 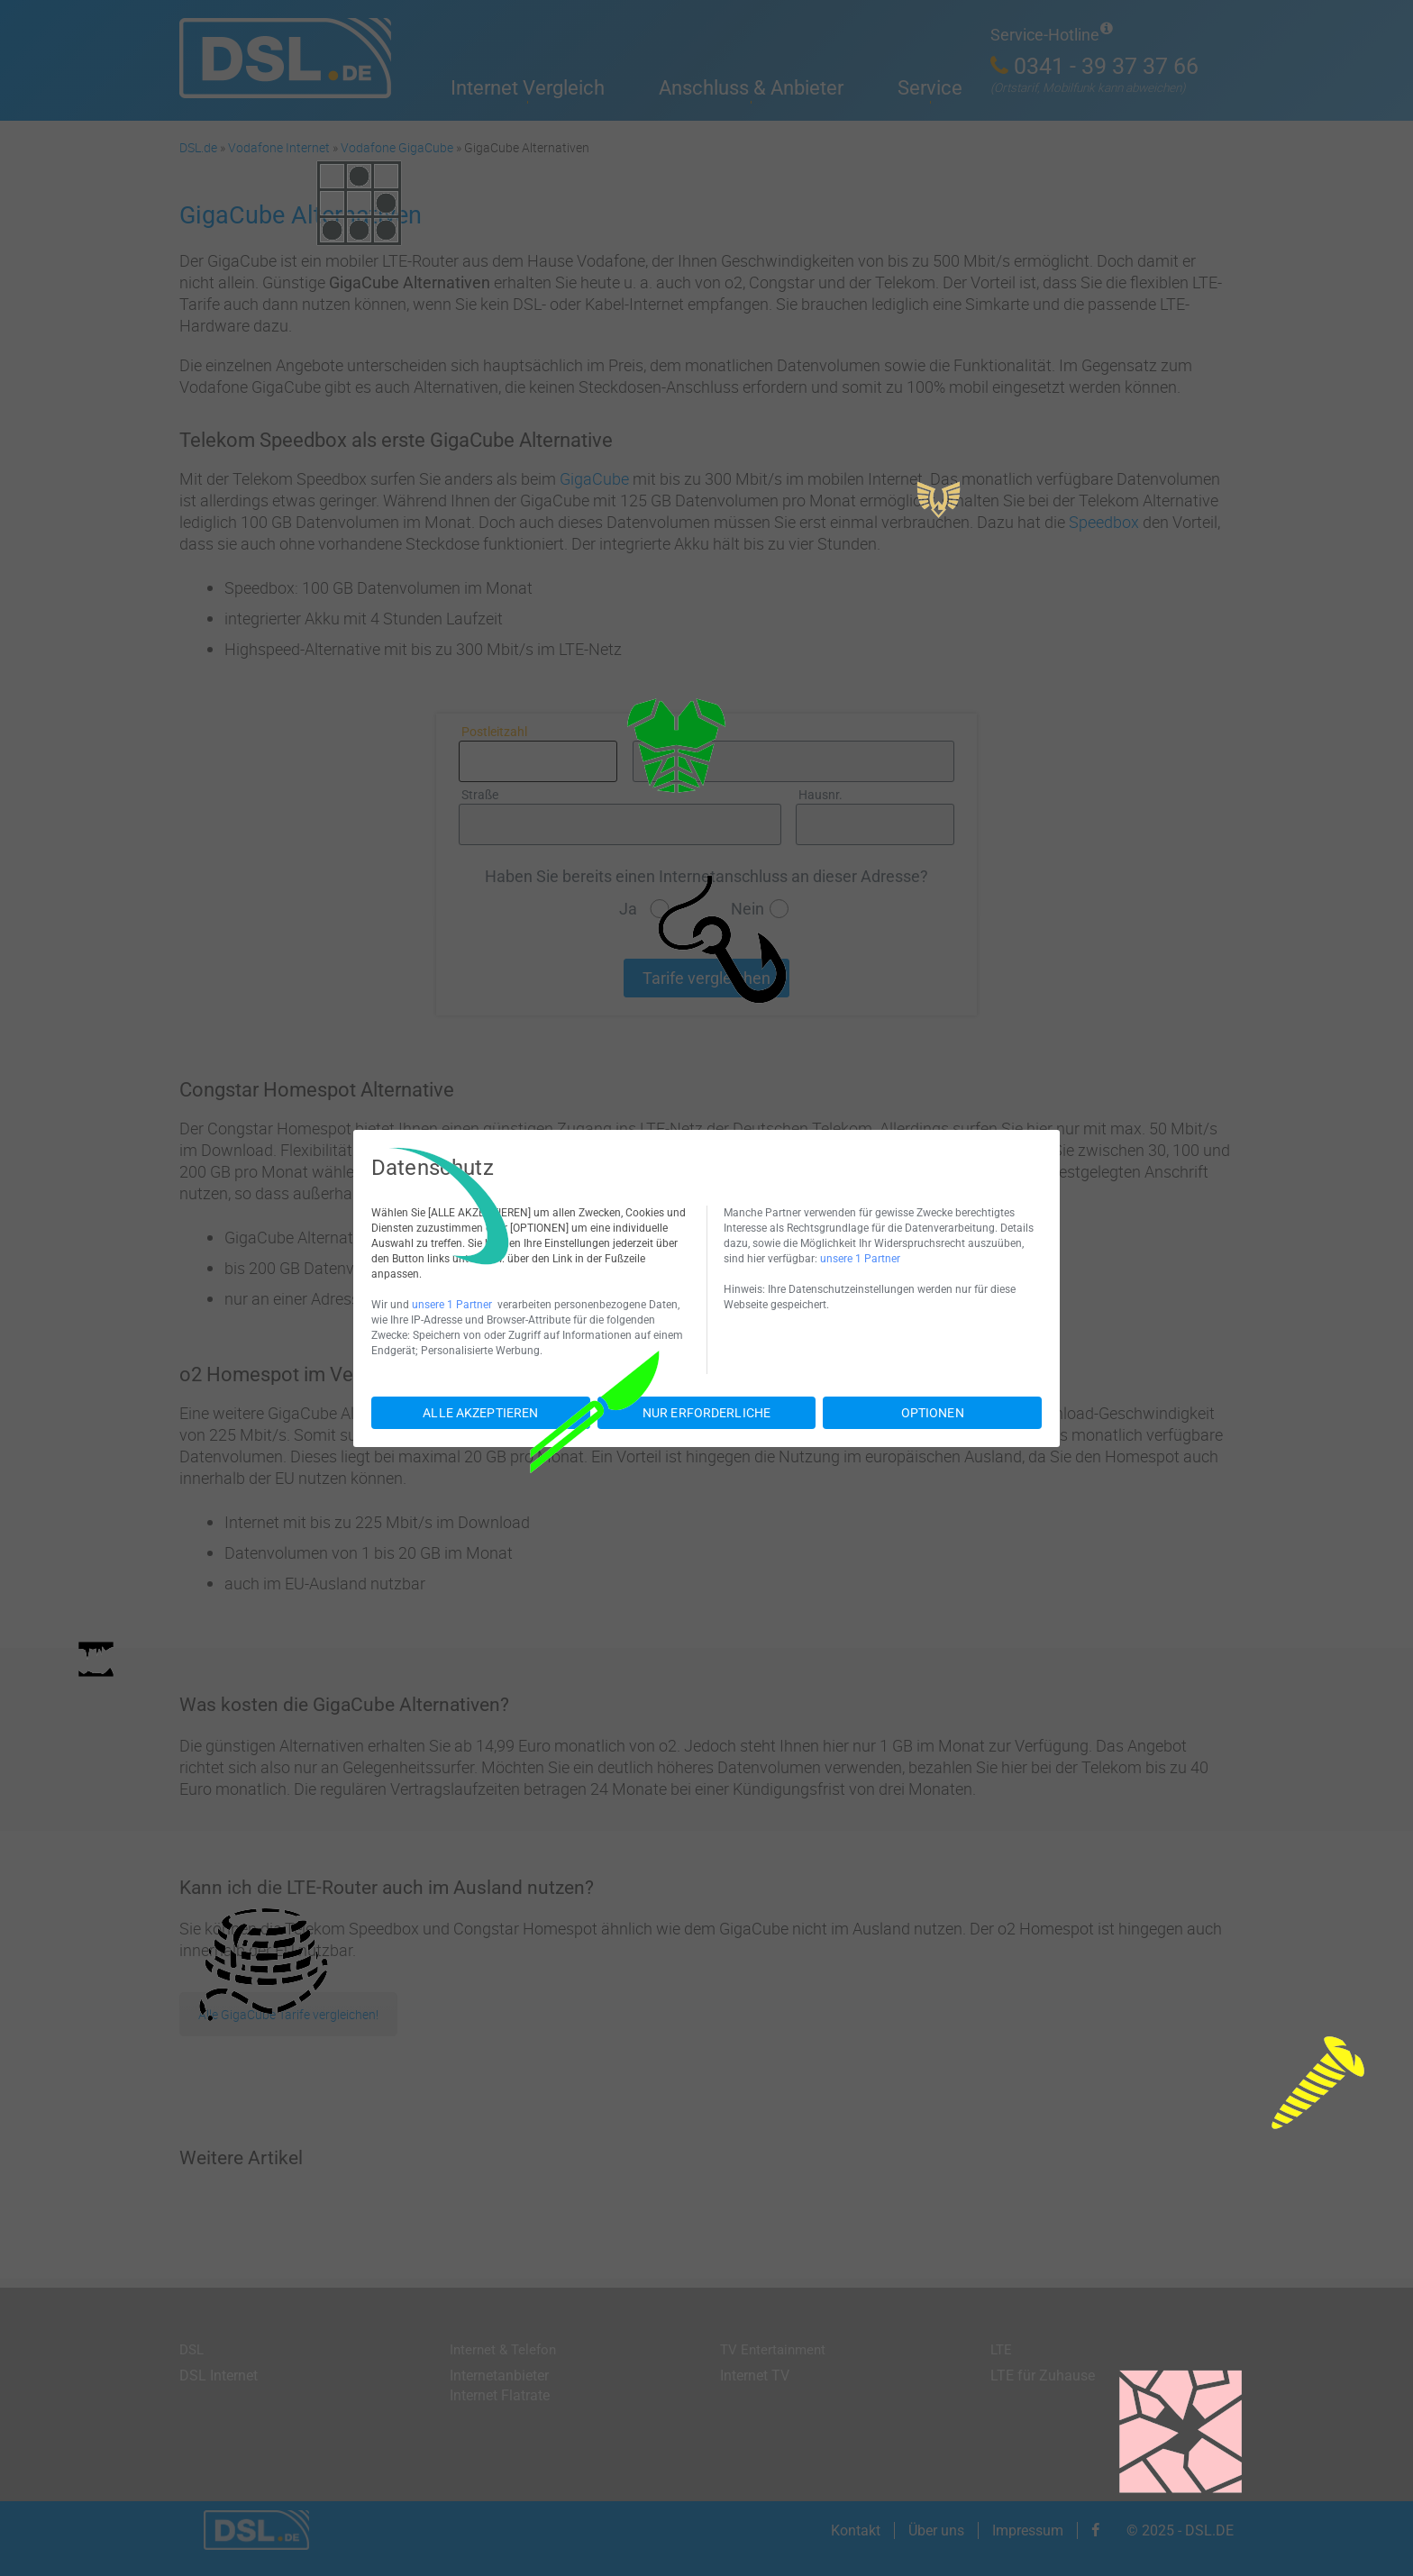 What do you see at coordinates (1317, 2082) in the screenshot?
I see `hardware or tools category` at bounding box center [1317, 2082].